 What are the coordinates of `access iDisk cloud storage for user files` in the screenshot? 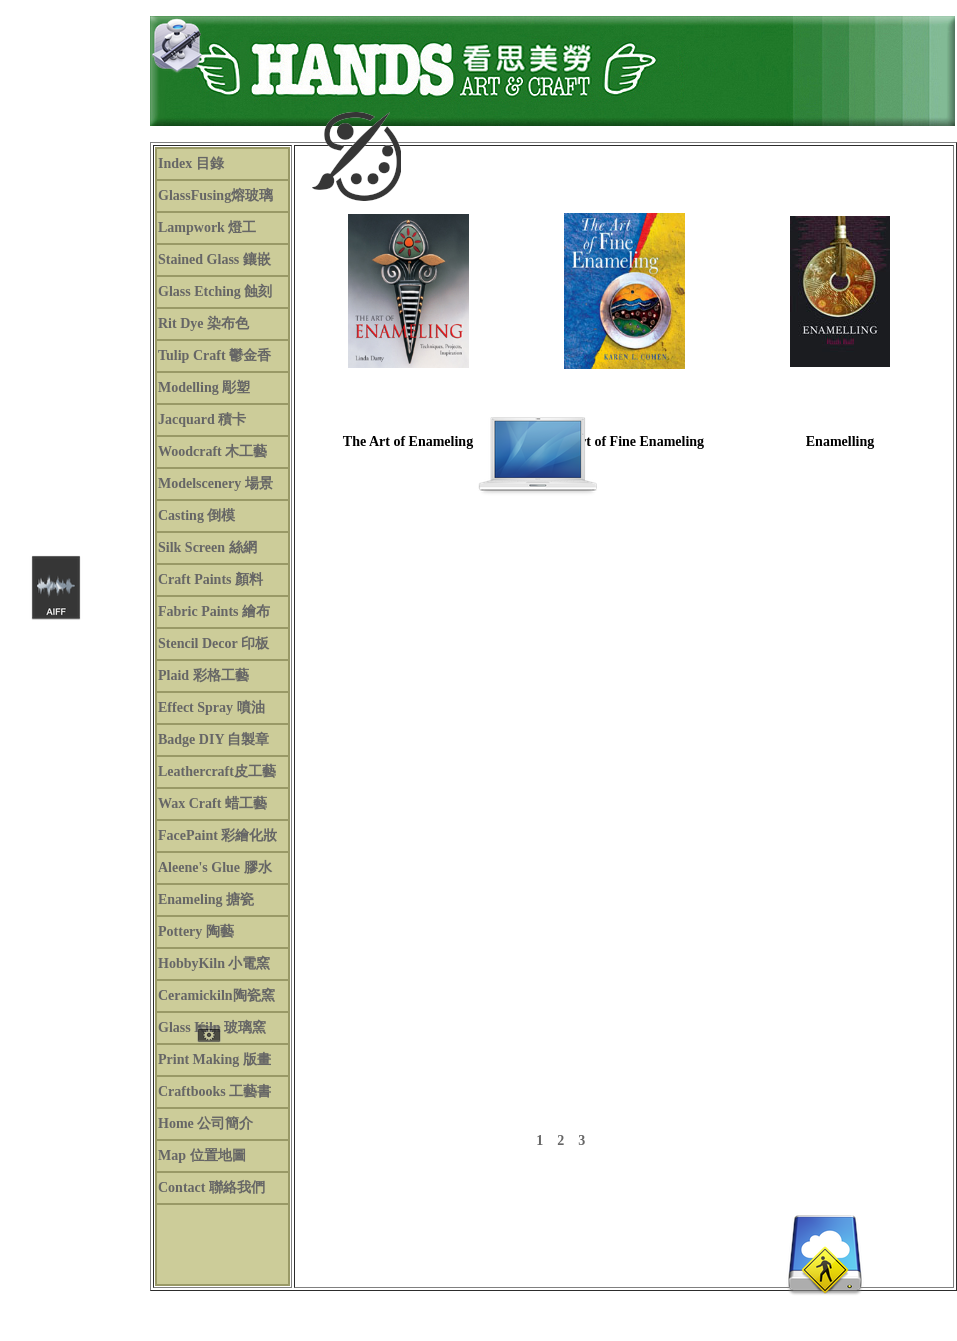 It's located at (825, 1255).